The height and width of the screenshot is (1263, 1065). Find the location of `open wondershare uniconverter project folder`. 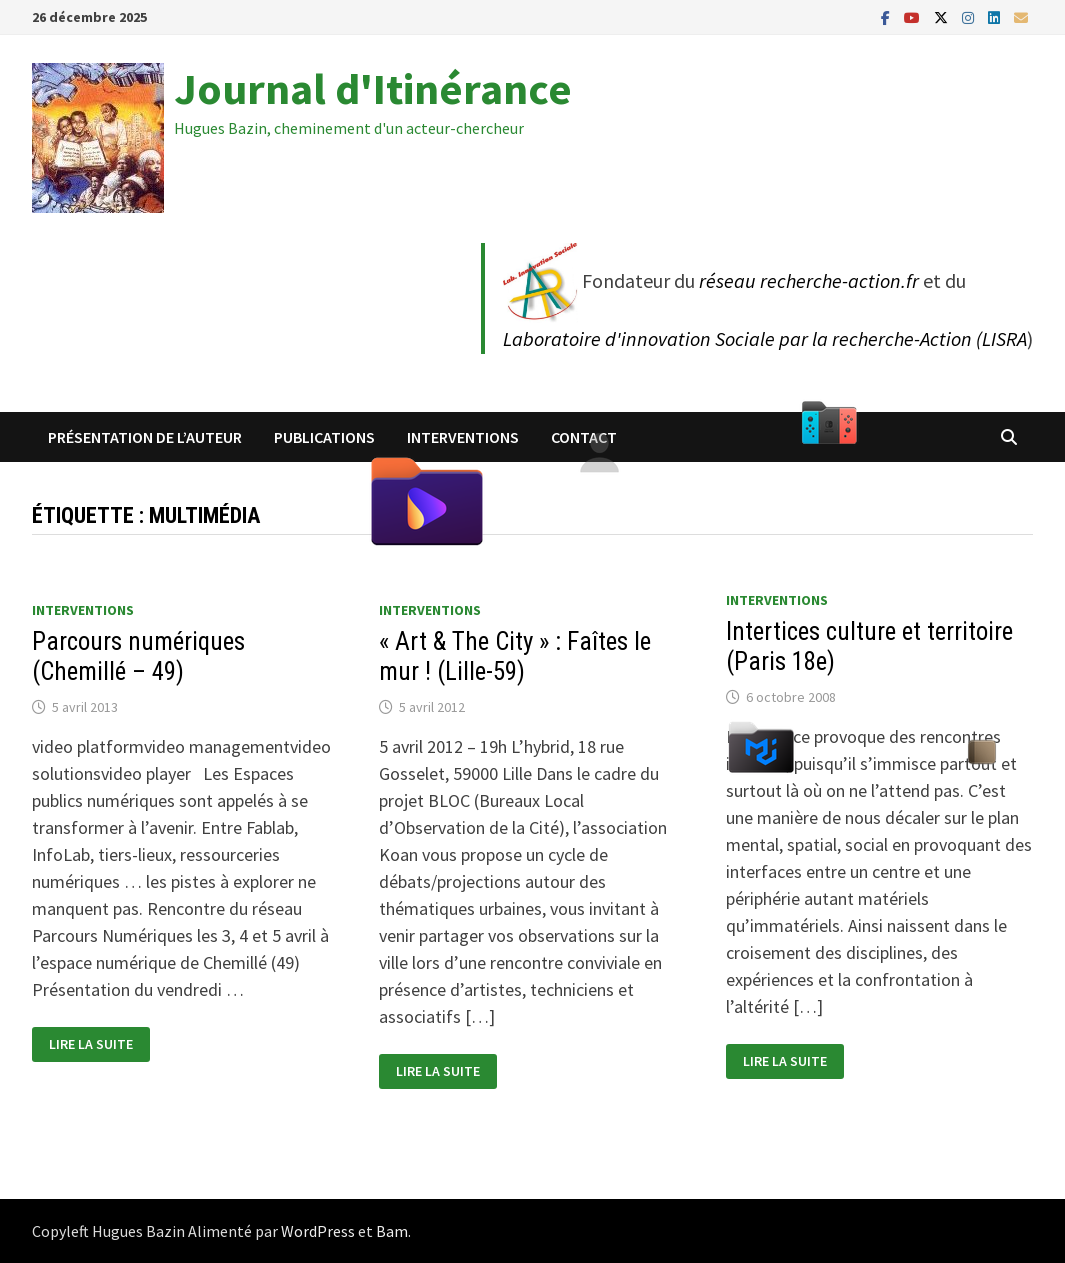

open wondershare uniconverter project folder is located at coordinates (426, 504).